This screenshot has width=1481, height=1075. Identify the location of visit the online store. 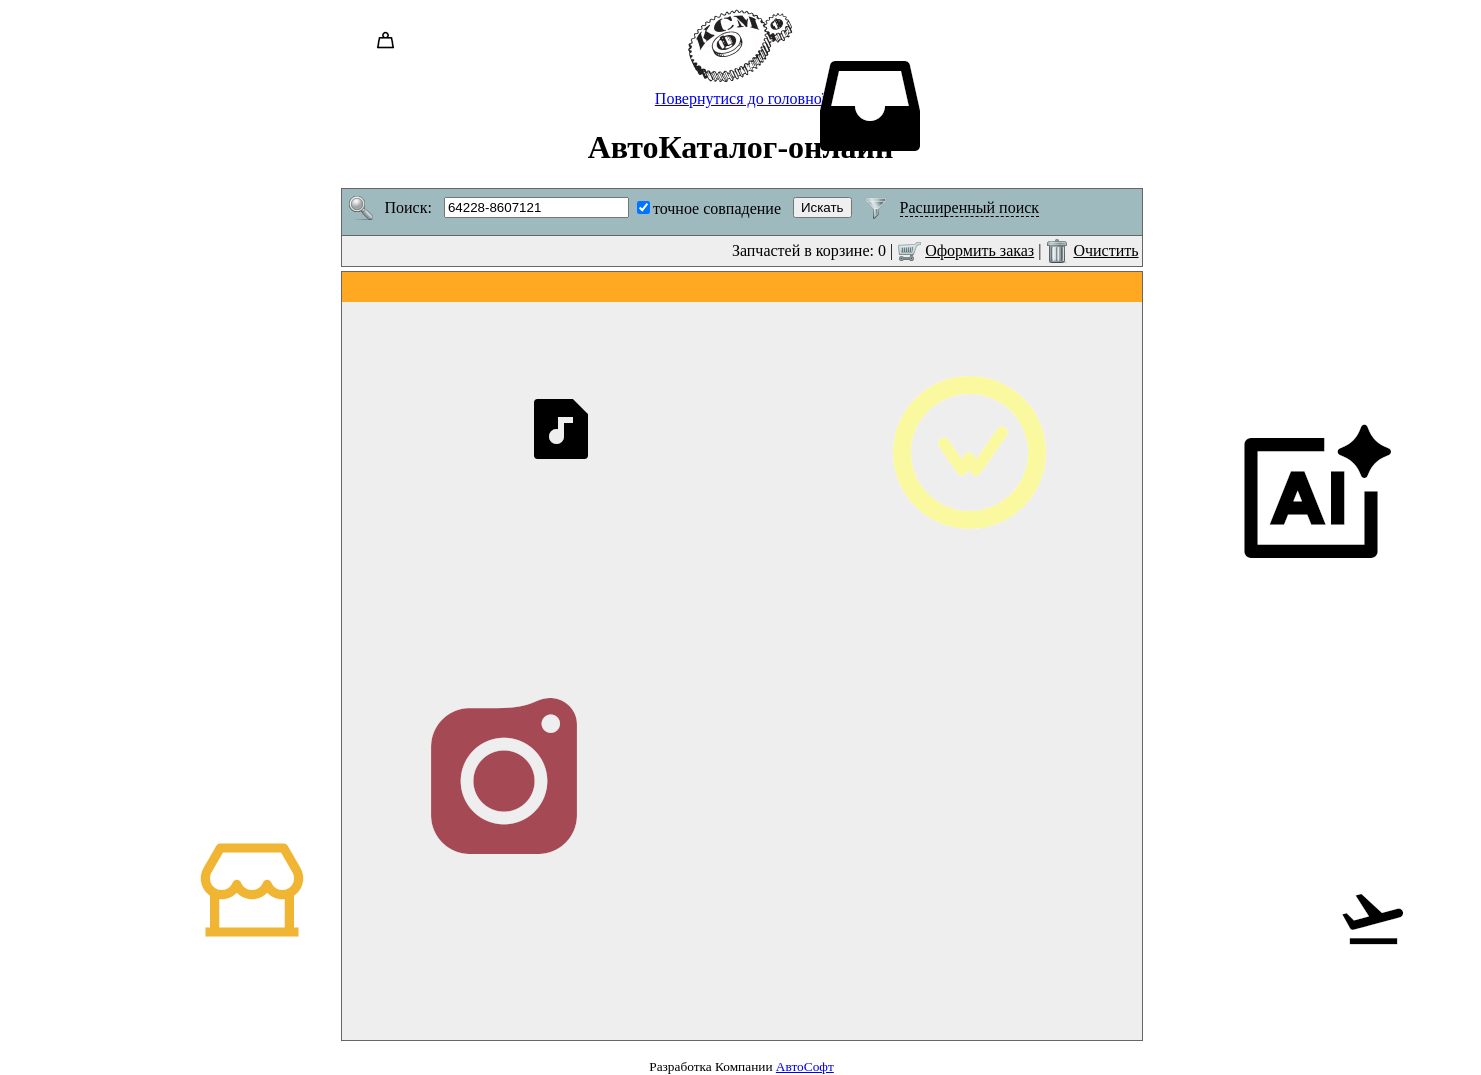
(252, 890).